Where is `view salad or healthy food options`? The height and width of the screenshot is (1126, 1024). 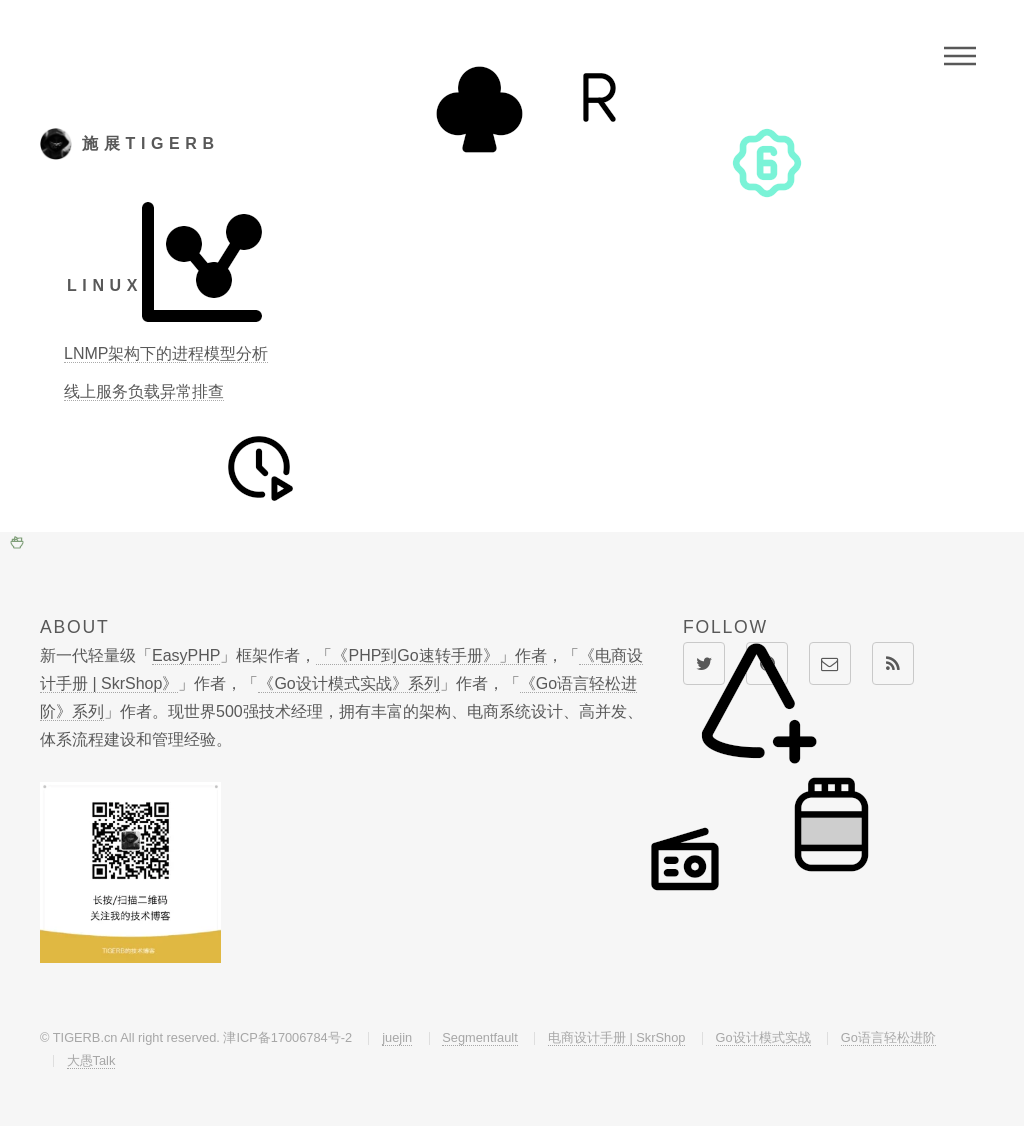 view salad or healthy food options is located at coordinates (17, 542).